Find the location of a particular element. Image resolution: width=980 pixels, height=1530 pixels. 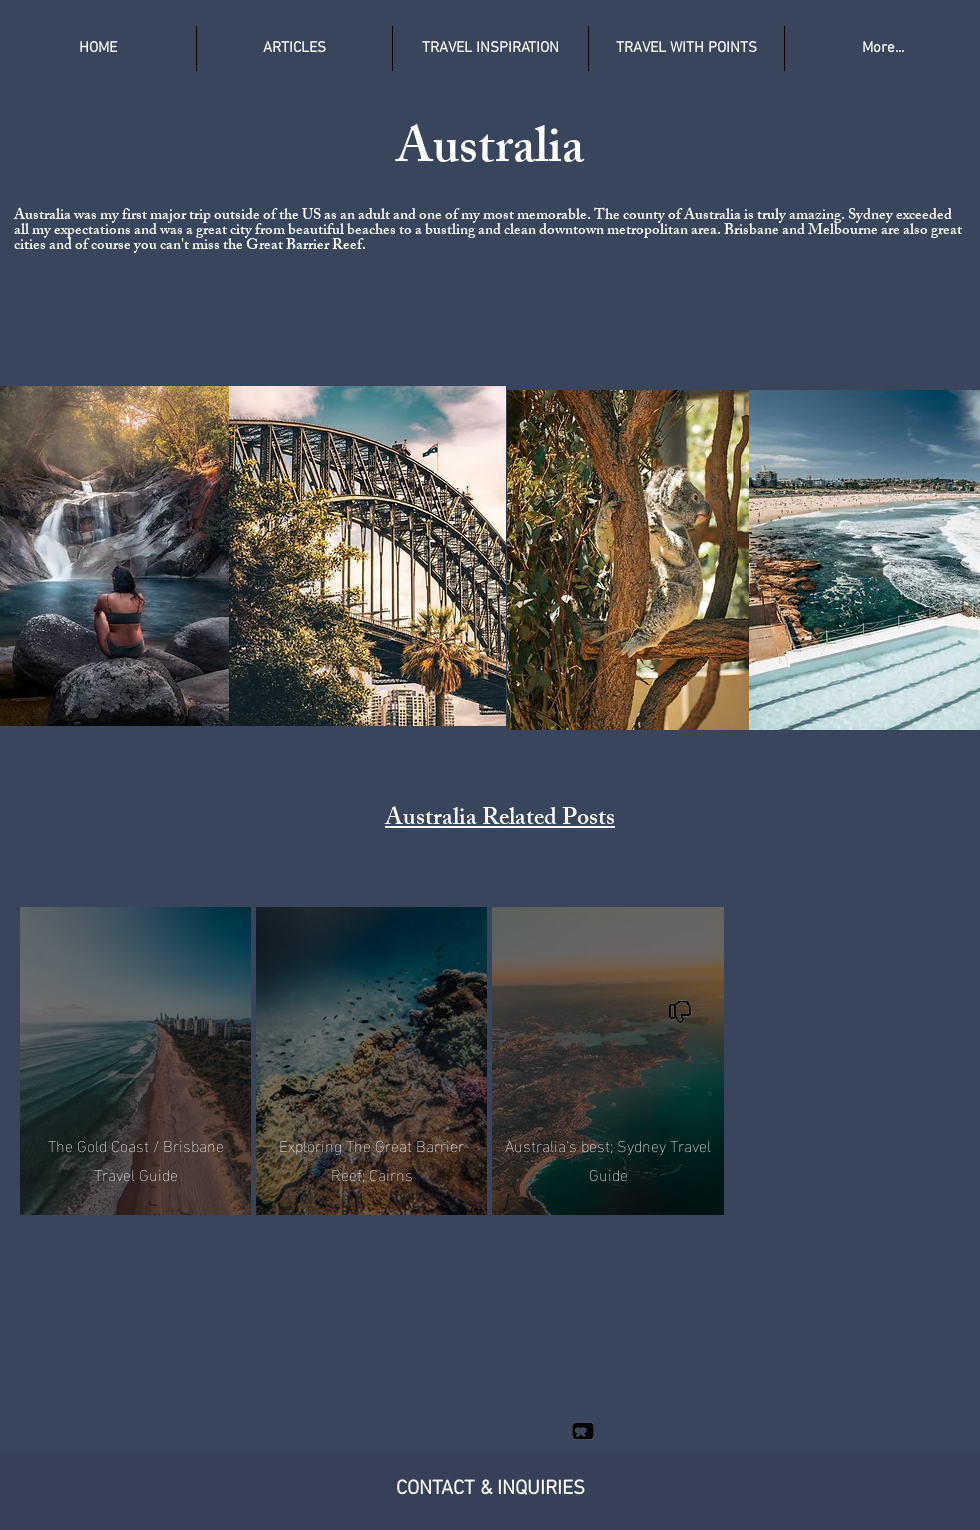

dislike or downvote content is located at coordinates (681, 1011).